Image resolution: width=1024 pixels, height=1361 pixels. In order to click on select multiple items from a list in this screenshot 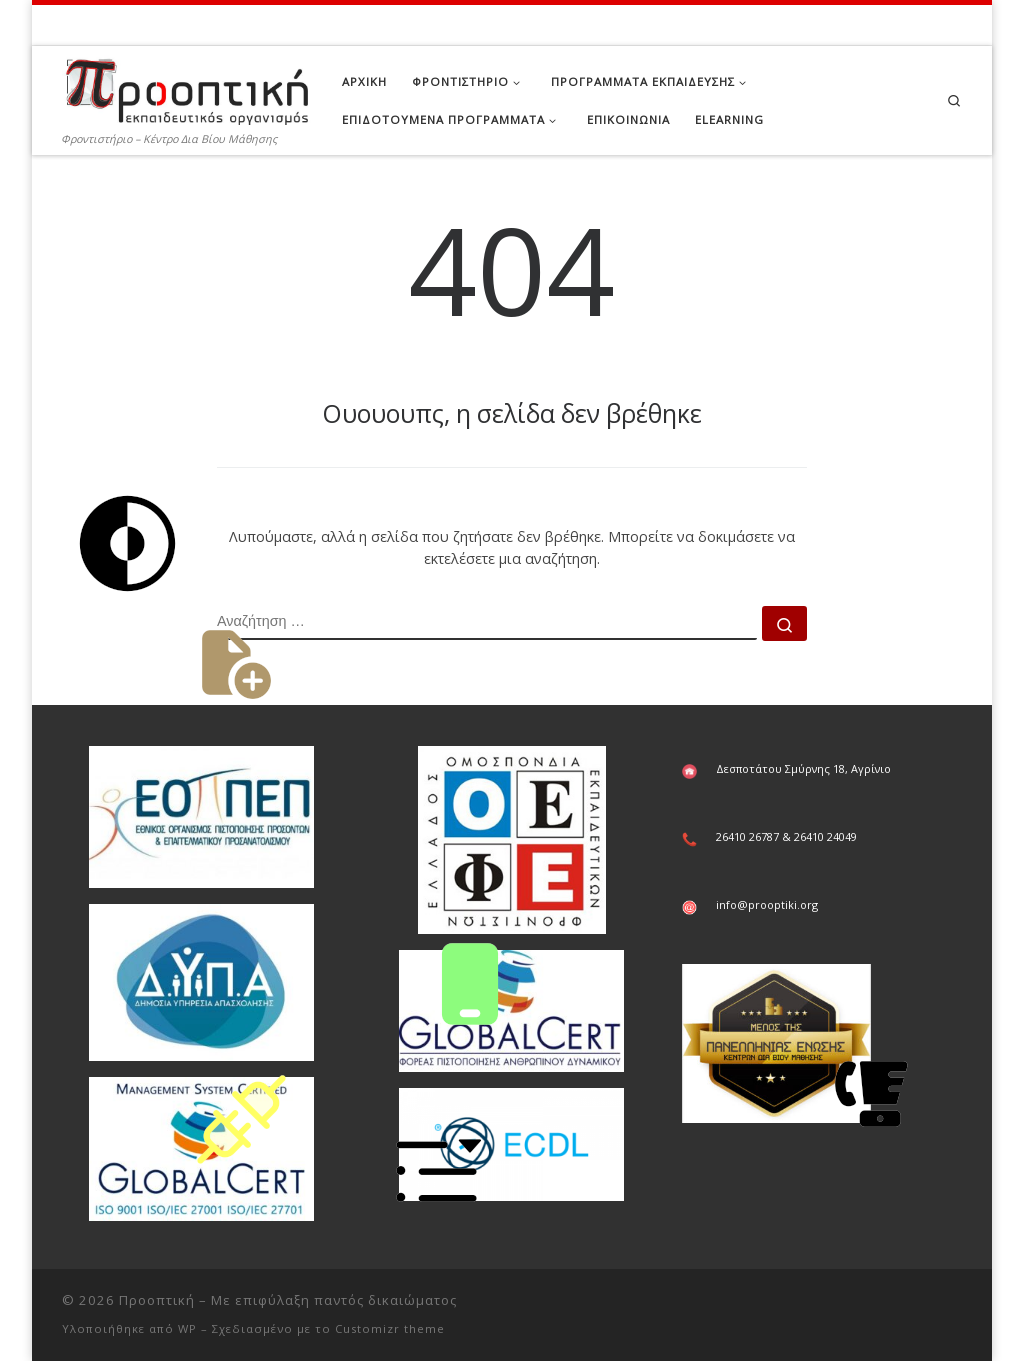, I will do `click(436, 1170)`.